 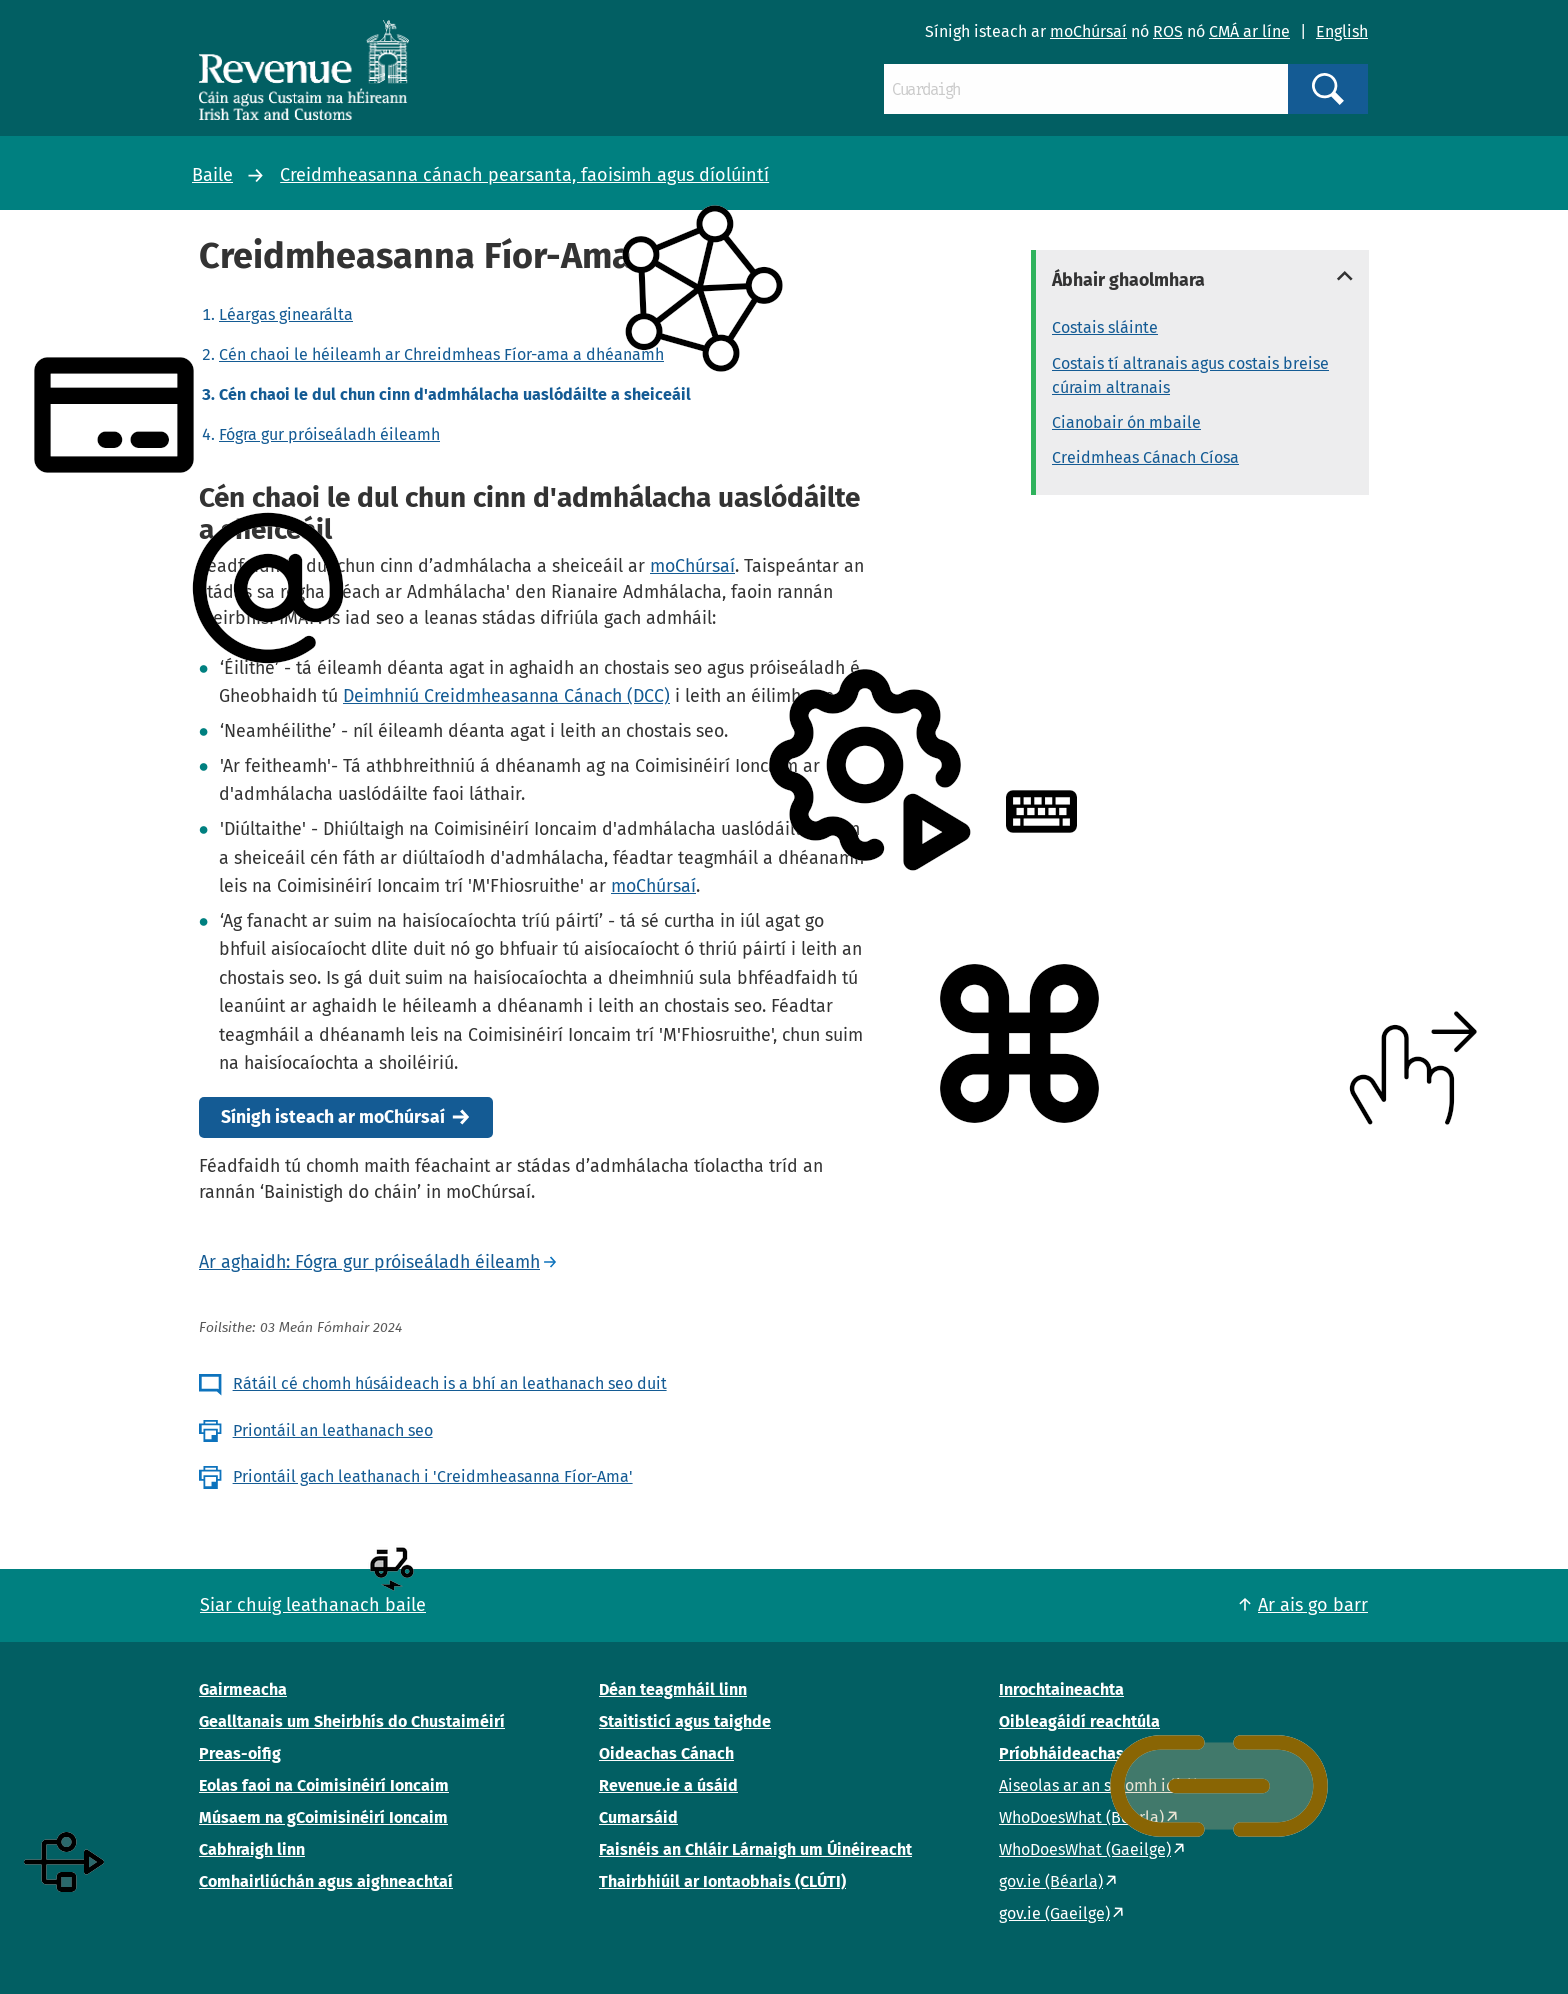 I want to click on select electric moped as transportation mode, so click(x=392, y=1567).